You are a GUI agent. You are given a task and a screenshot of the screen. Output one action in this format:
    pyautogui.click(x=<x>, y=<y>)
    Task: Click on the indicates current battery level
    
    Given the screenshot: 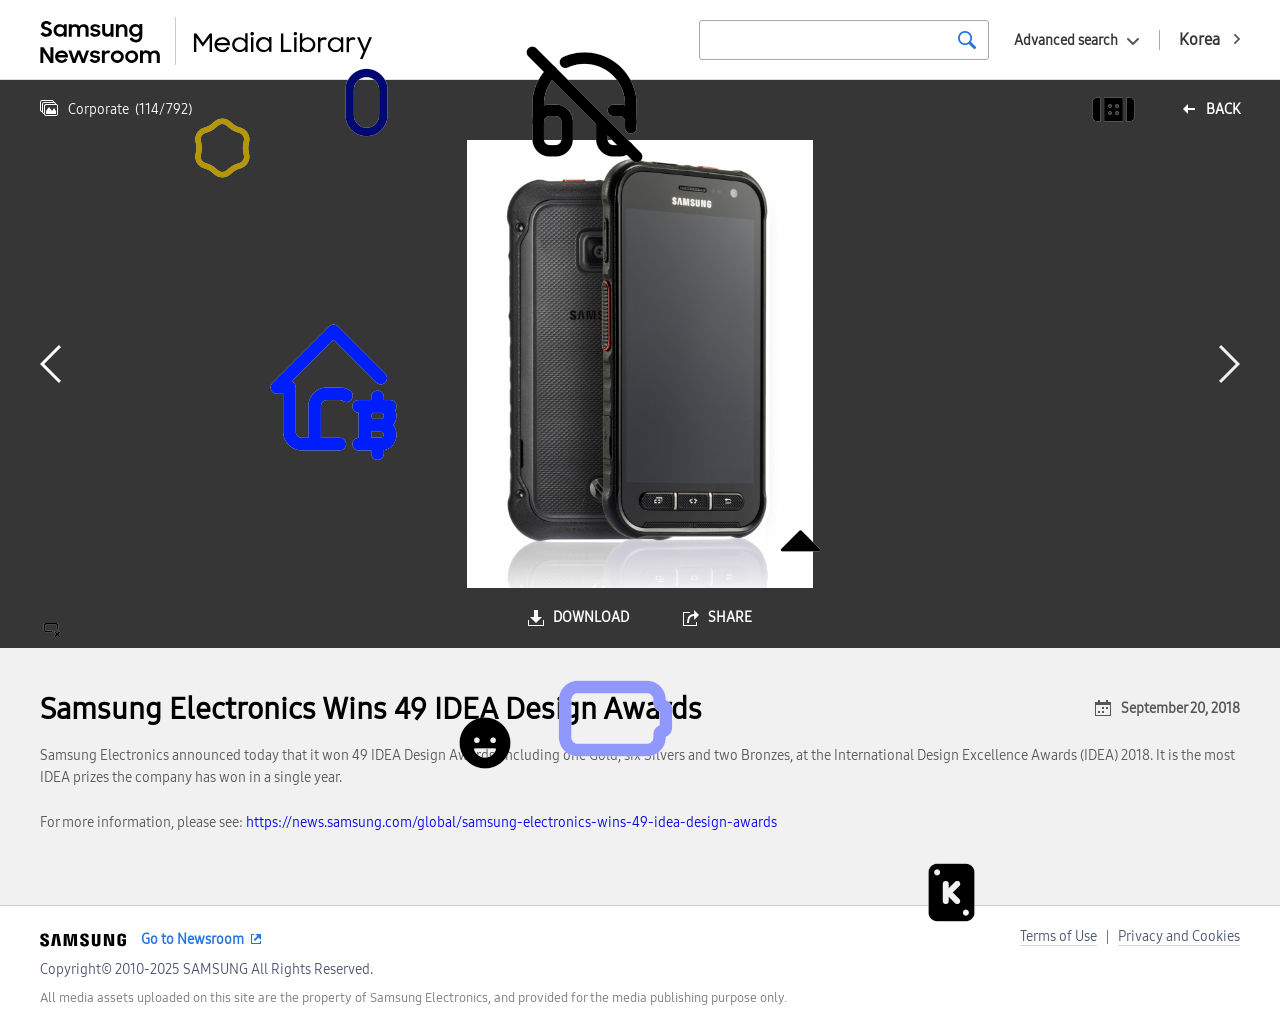 What is the action you would take?
    pyautogui.click(x=615, y=718)
    